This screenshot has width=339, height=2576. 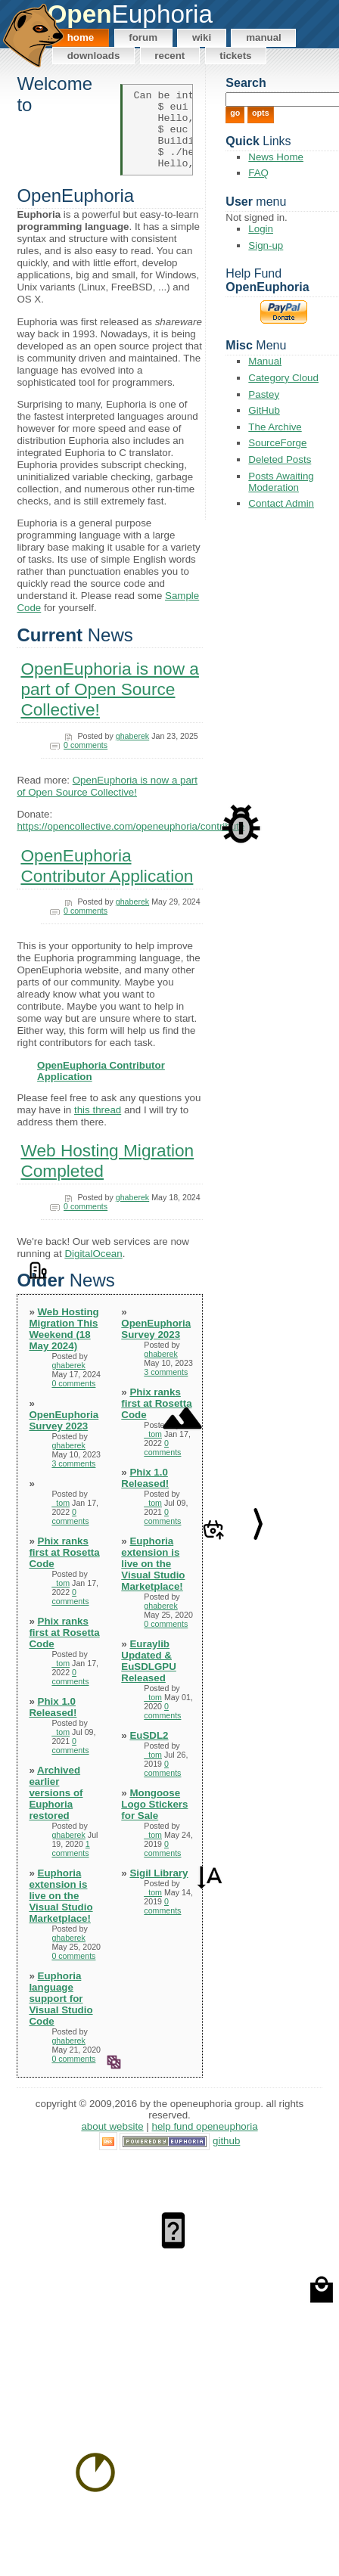 What do you see at coordinates (173, 2230) in the screenshot?
I see `unknown or unrecognized device connected` at bounding box center [173, 2230].